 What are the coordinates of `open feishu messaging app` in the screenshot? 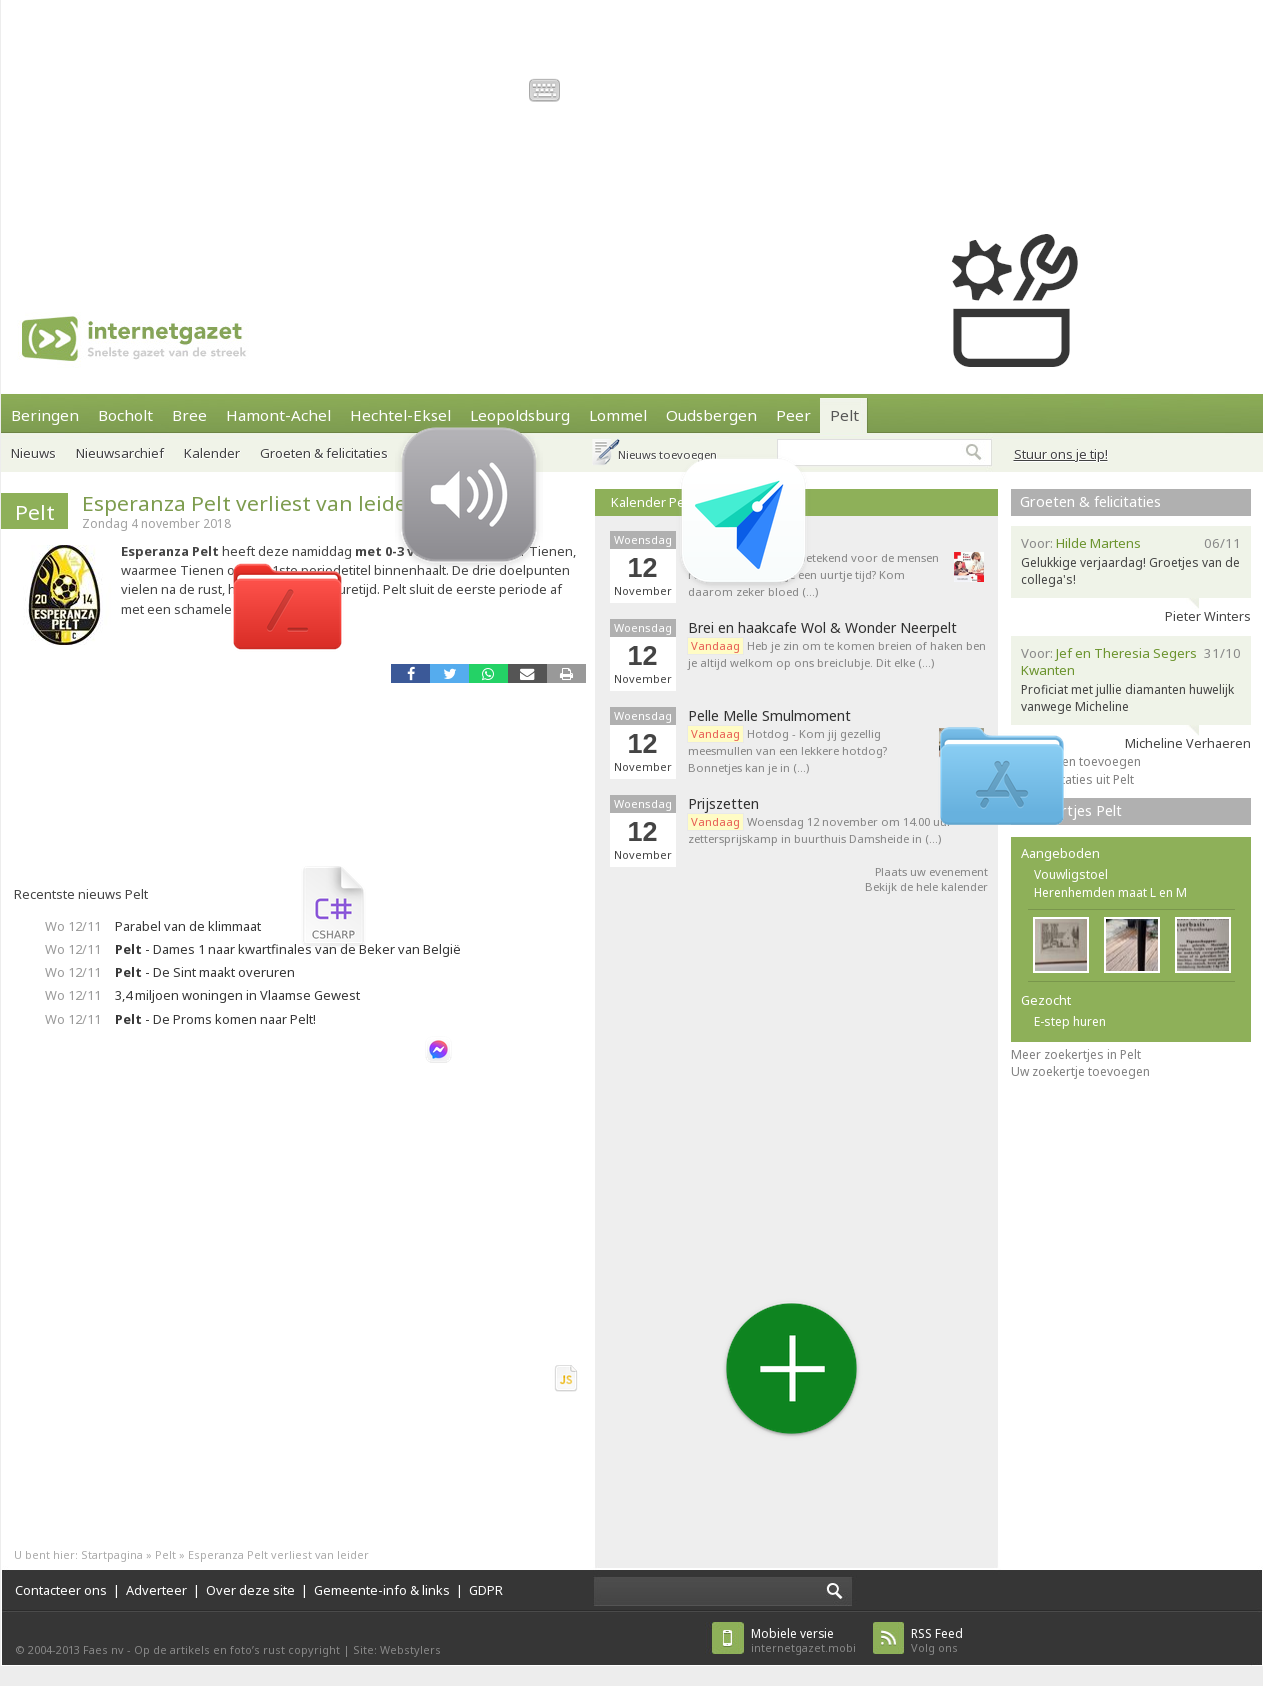 It's located at (743, 520).